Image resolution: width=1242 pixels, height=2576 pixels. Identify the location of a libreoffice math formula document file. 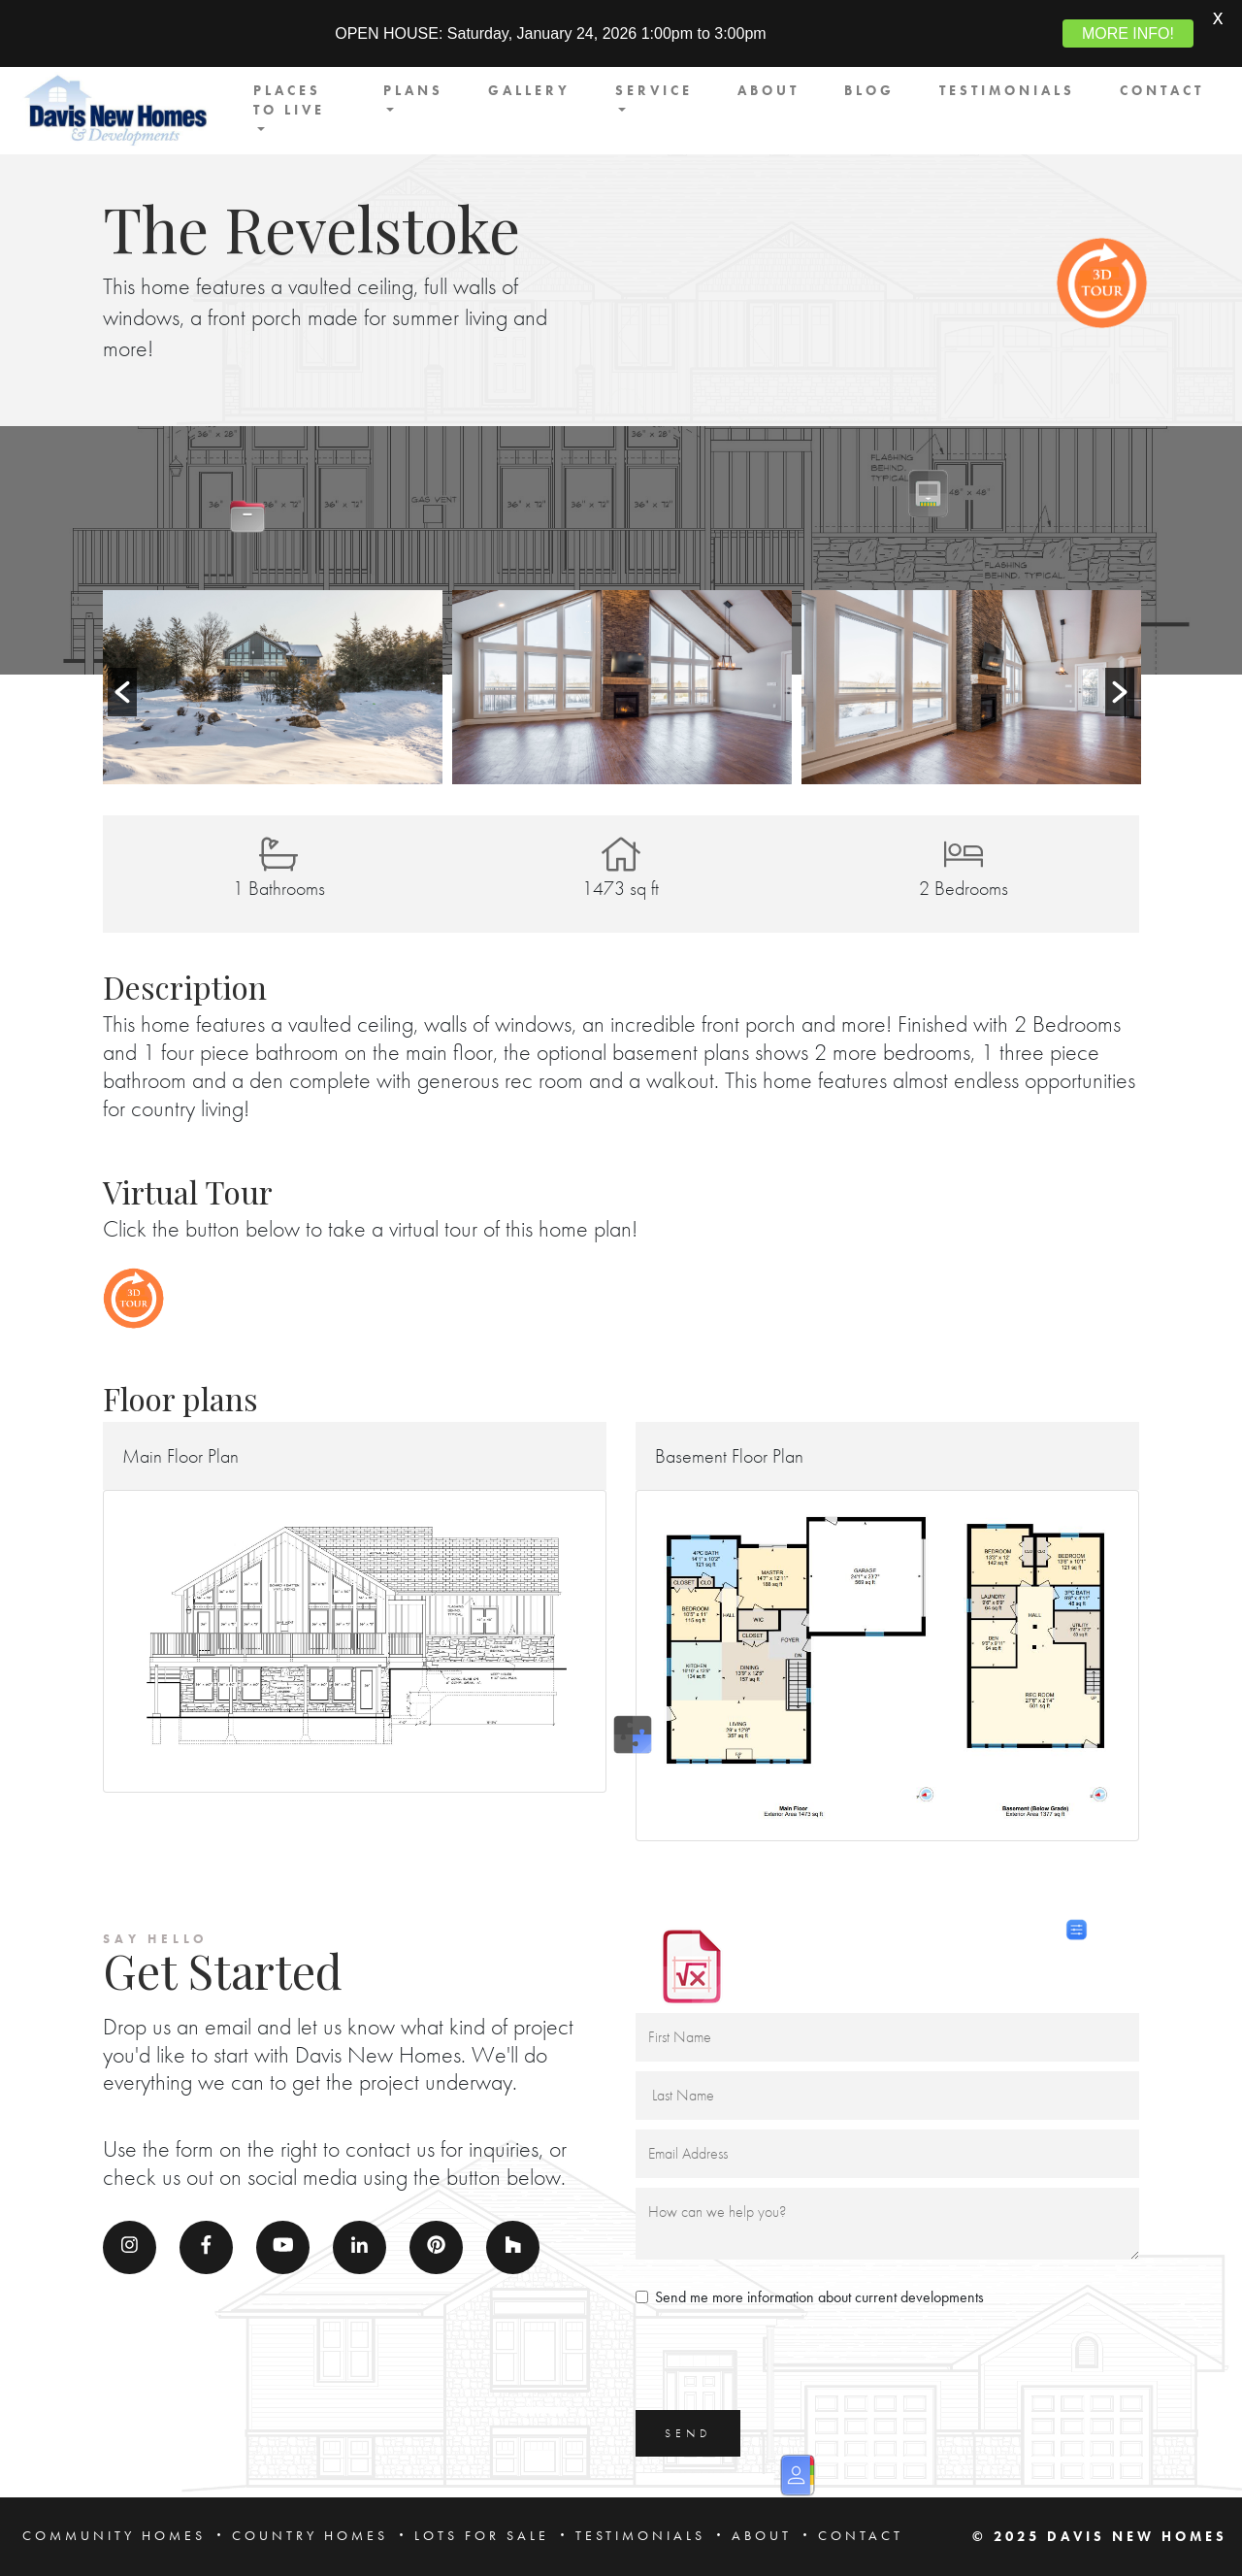
(692, 1966).